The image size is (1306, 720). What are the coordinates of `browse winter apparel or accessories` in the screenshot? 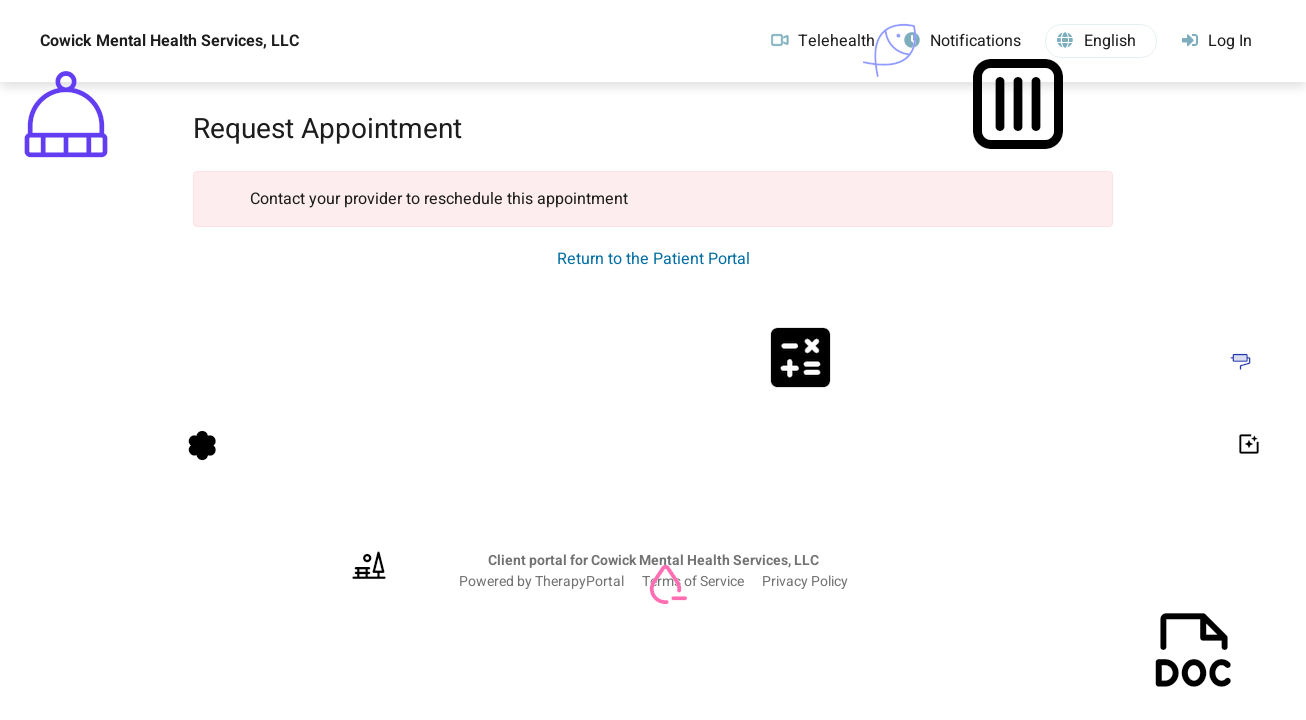 It's located at (66, 119).